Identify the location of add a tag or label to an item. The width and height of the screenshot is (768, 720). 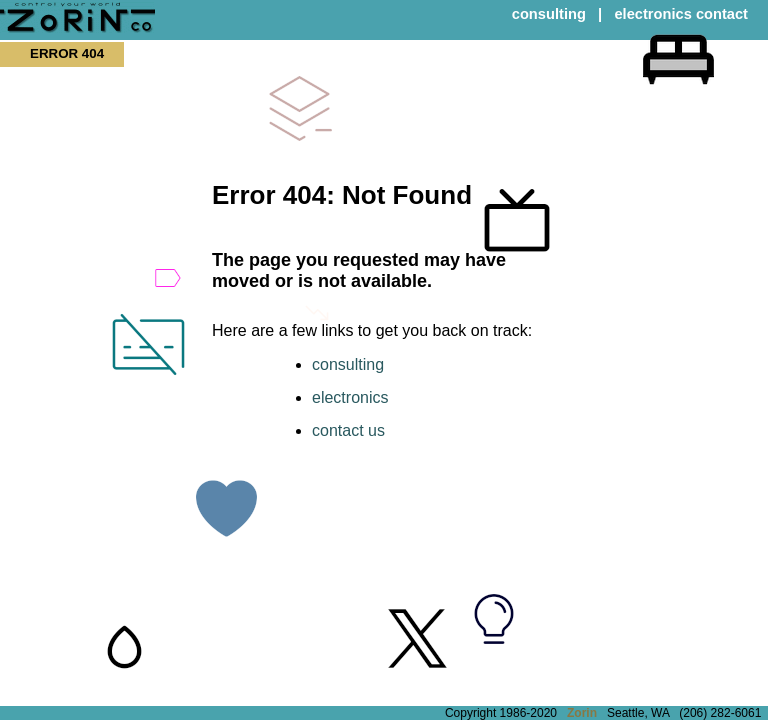
(167, 278).